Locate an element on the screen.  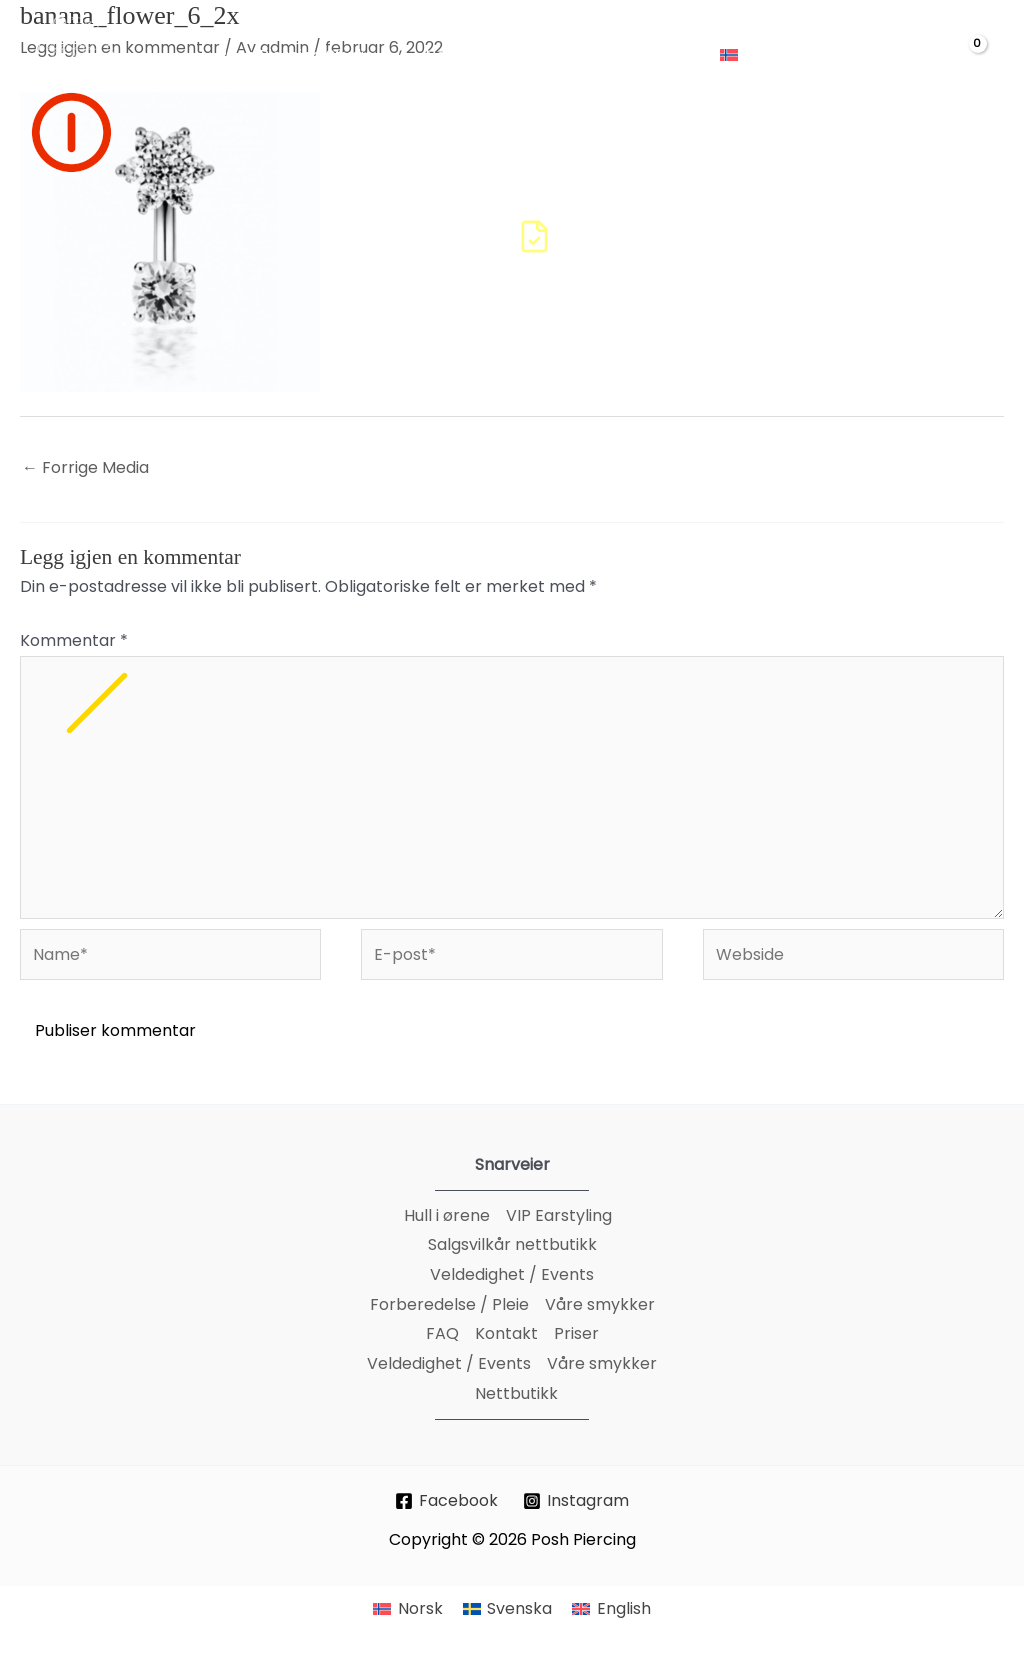
access information or help is located at coordinates (71, 132).